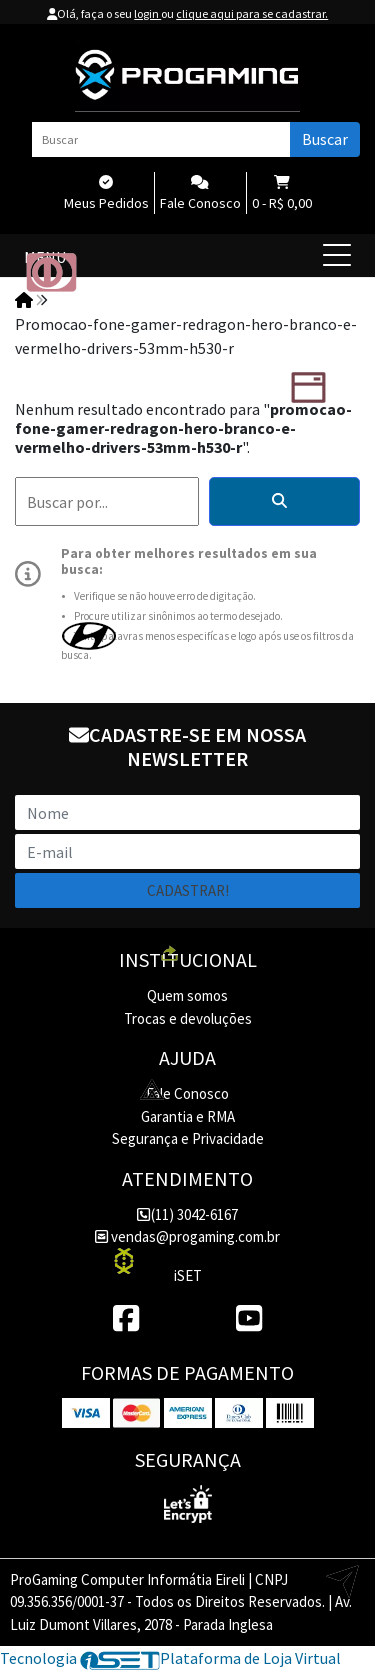 The height and width of the screenshot is (1670, 375). Describe the element at coordinates (308, 387) in the screenshot. I see `open a new browser window` at that location.